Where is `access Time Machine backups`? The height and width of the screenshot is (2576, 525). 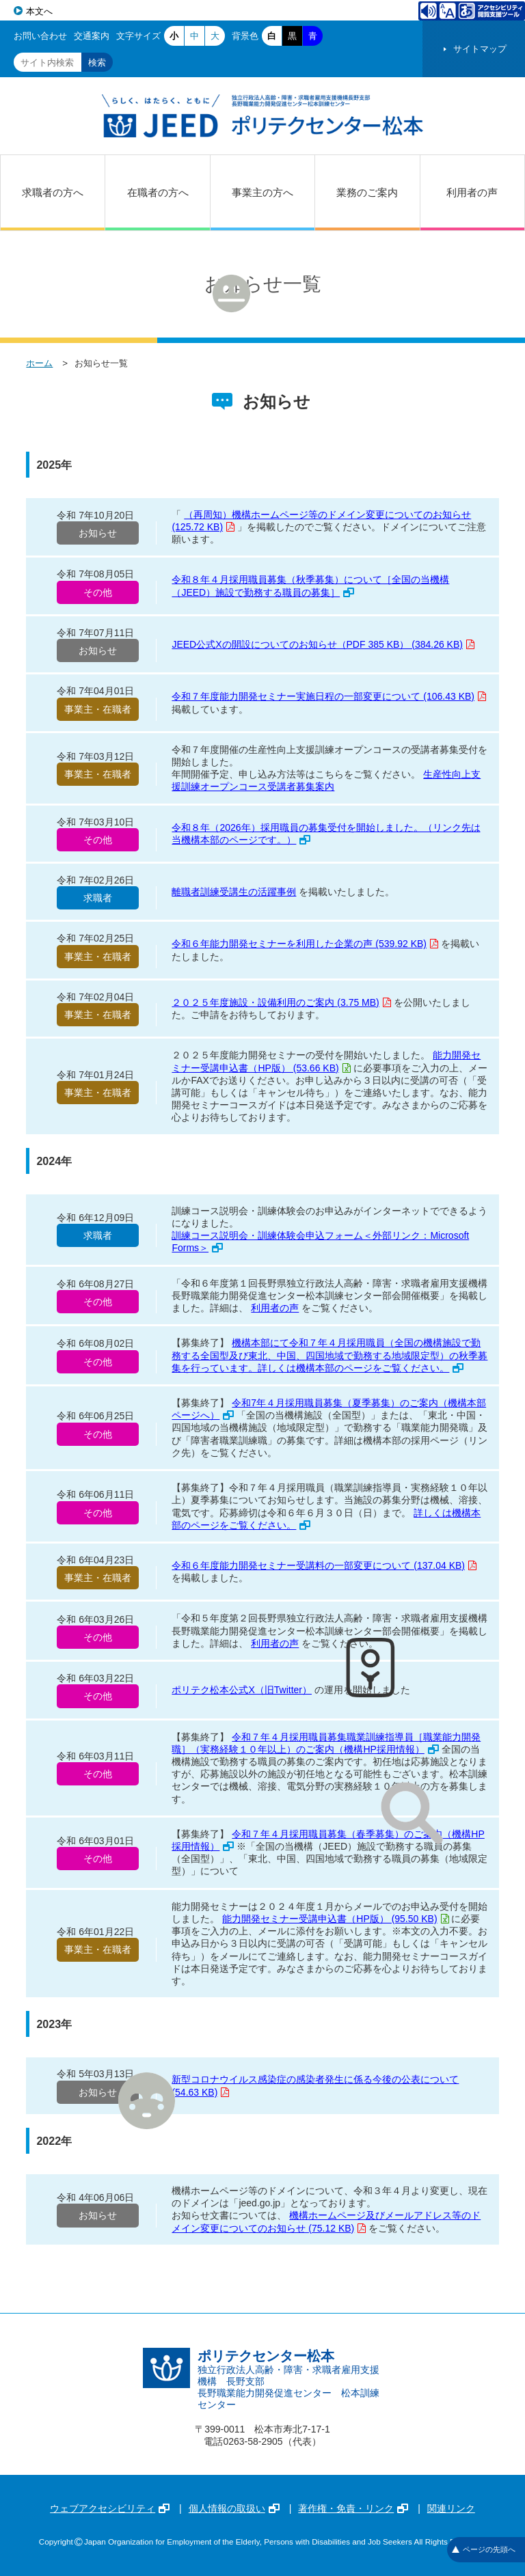 access Time Machine backups is located at coordinates (372, 1667).